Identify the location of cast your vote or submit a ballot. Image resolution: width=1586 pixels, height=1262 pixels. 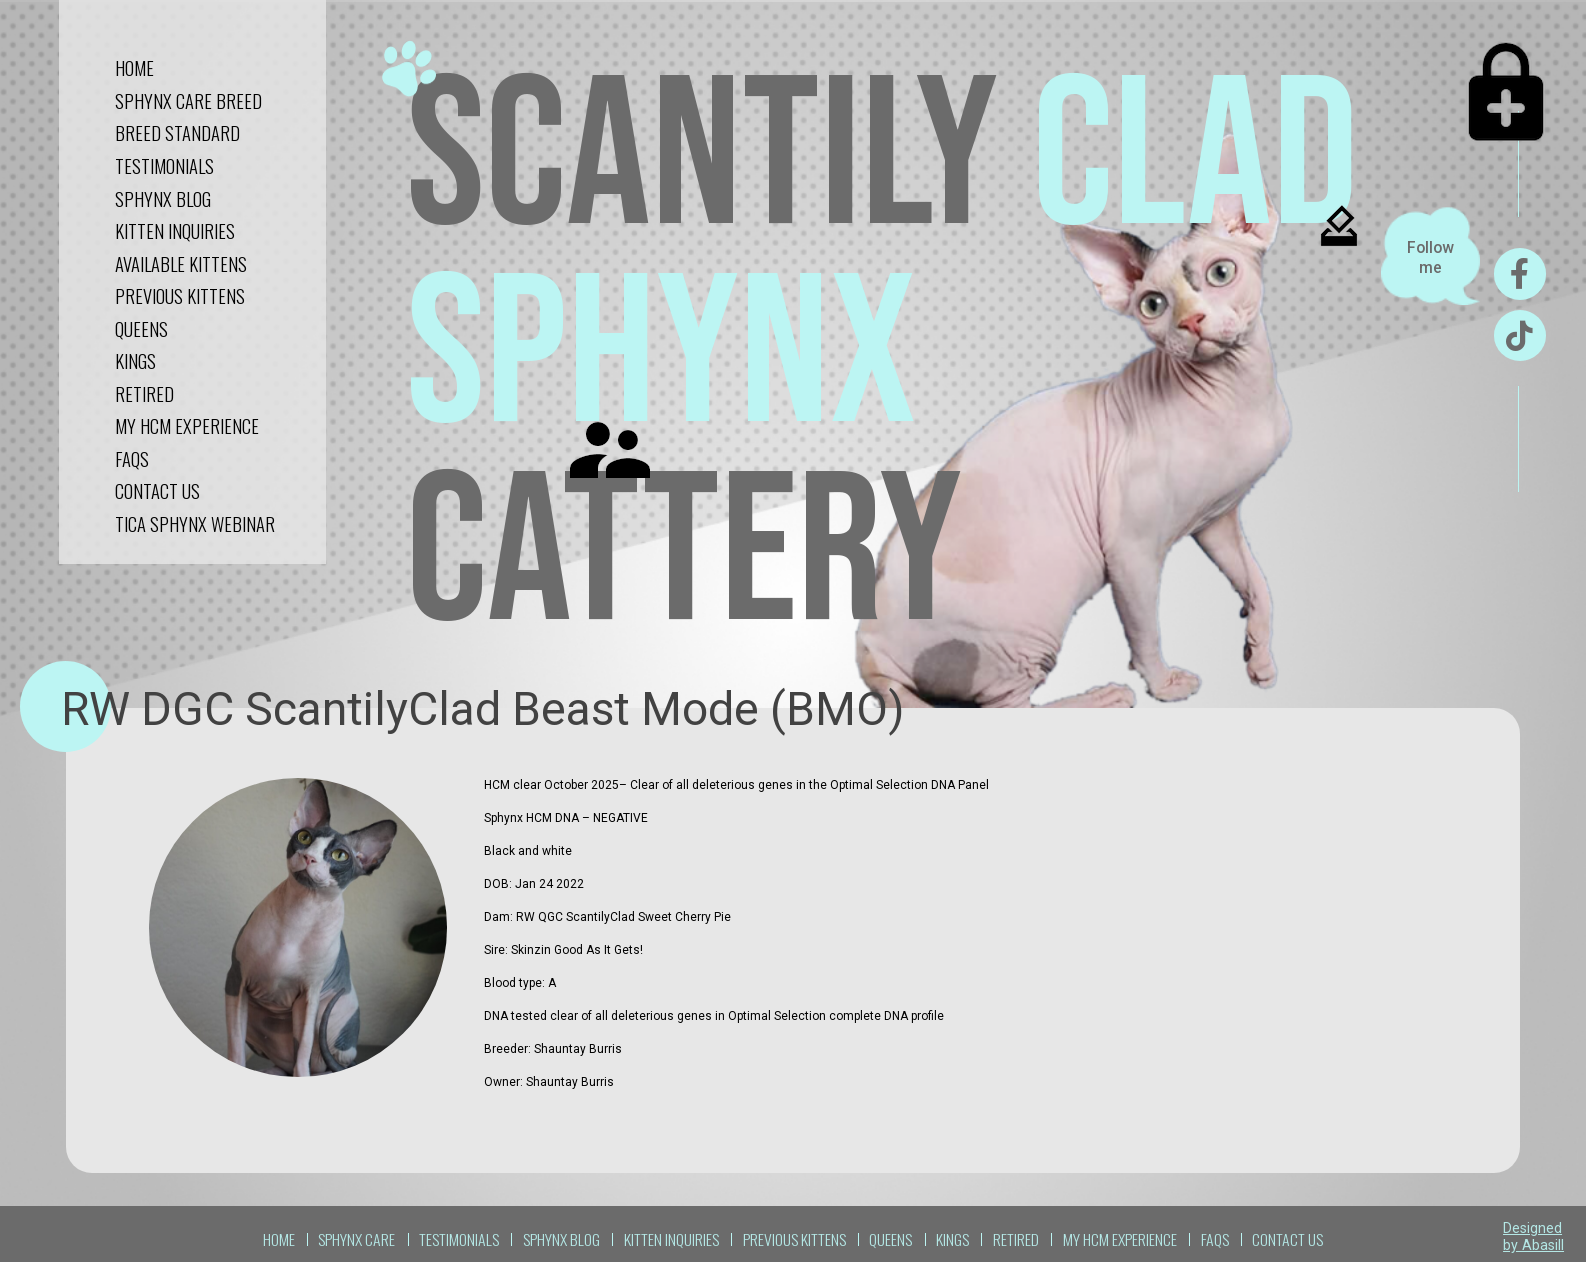
(1339, 226).